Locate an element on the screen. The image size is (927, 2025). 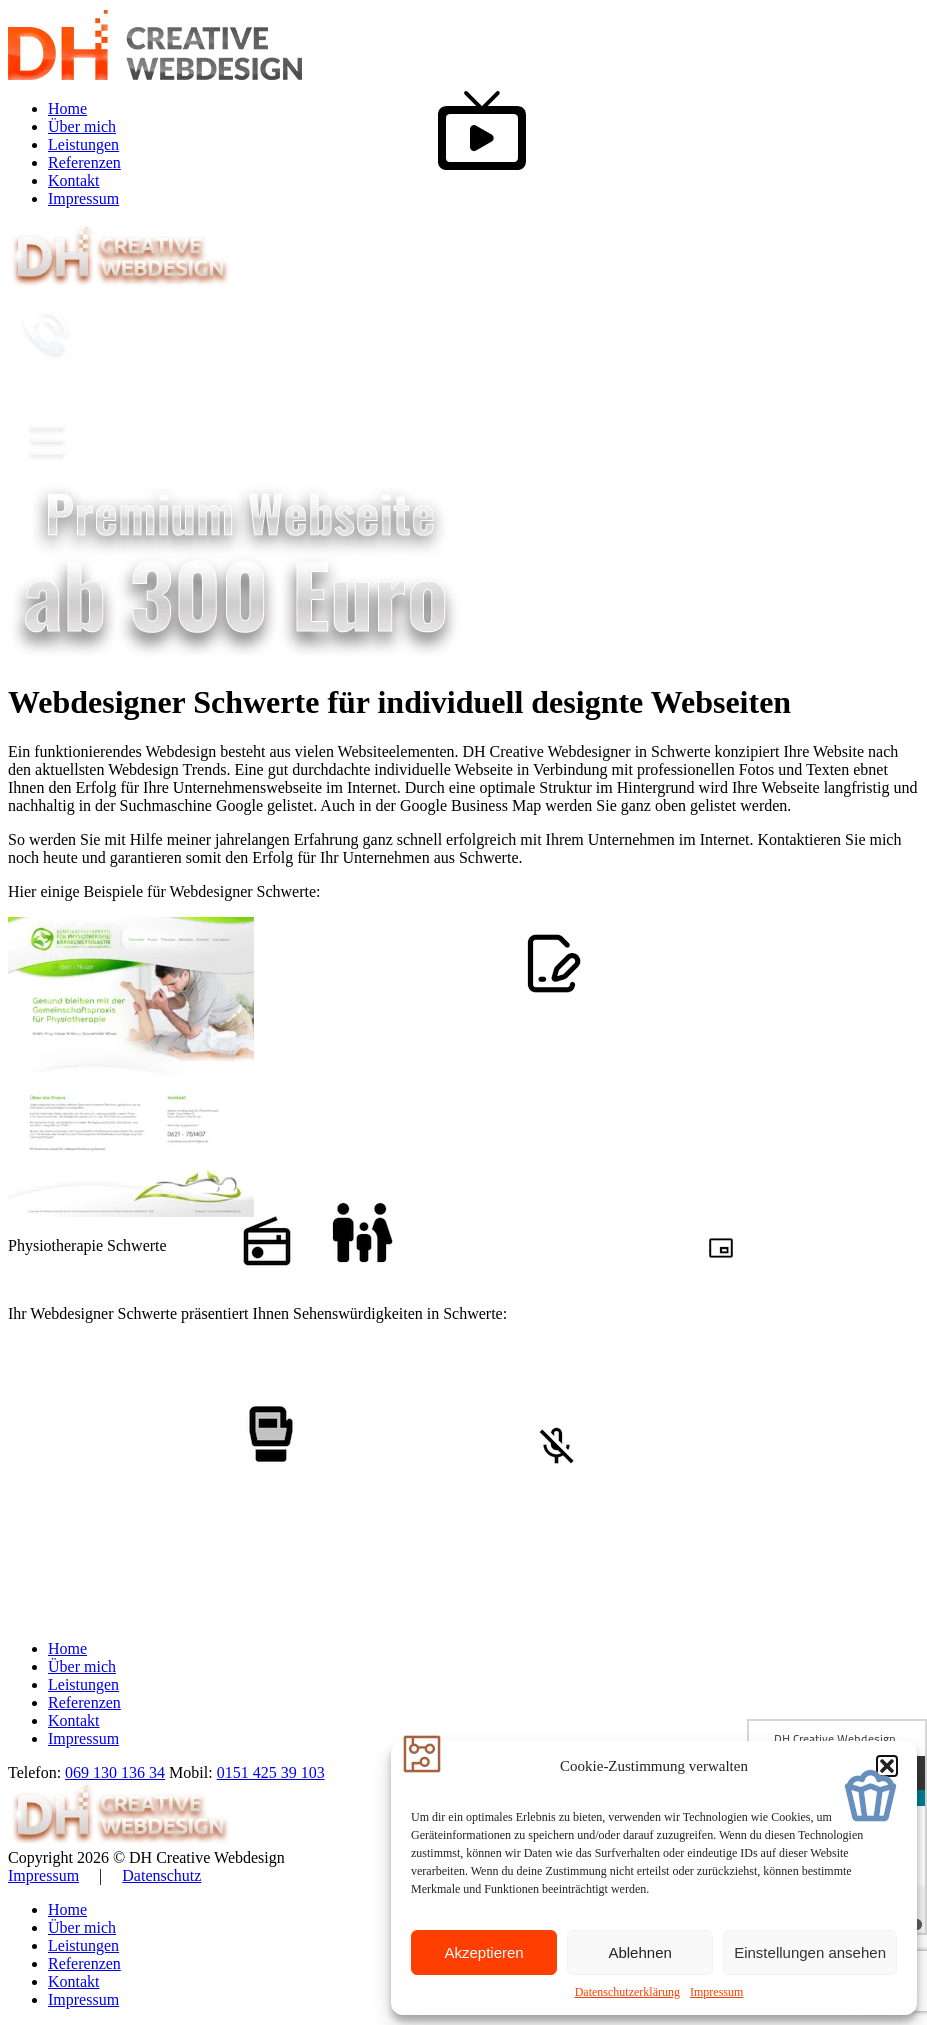
access radio or audio streaming is located at coordinates (267, 1242).